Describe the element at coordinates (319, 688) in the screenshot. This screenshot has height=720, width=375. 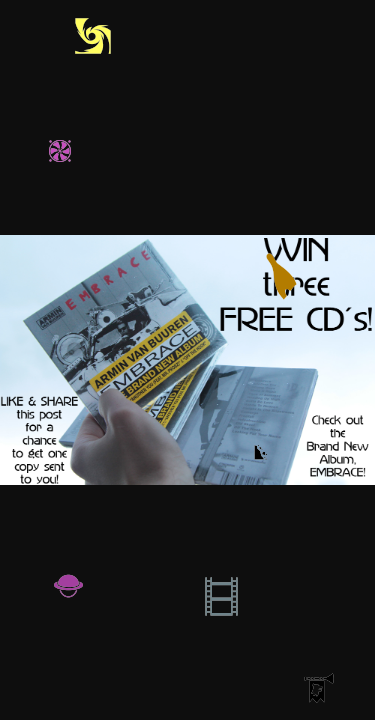
I see `announce a new achievement or milestone` at that location.